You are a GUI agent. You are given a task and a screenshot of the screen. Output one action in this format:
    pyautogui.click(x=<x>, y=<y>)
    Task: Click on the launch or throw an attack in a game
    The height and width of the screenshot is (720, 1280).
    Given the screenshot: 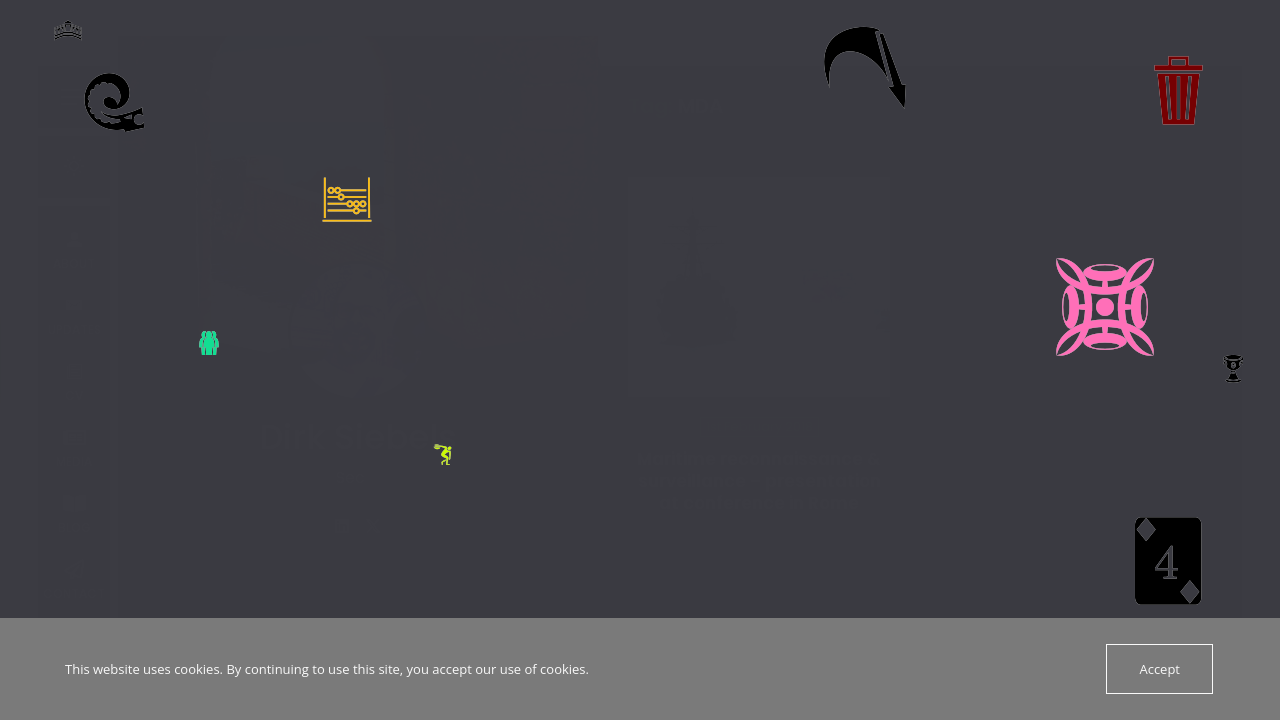 What is the action you would take?
    pyautogui.click(x=865, y=68)
    